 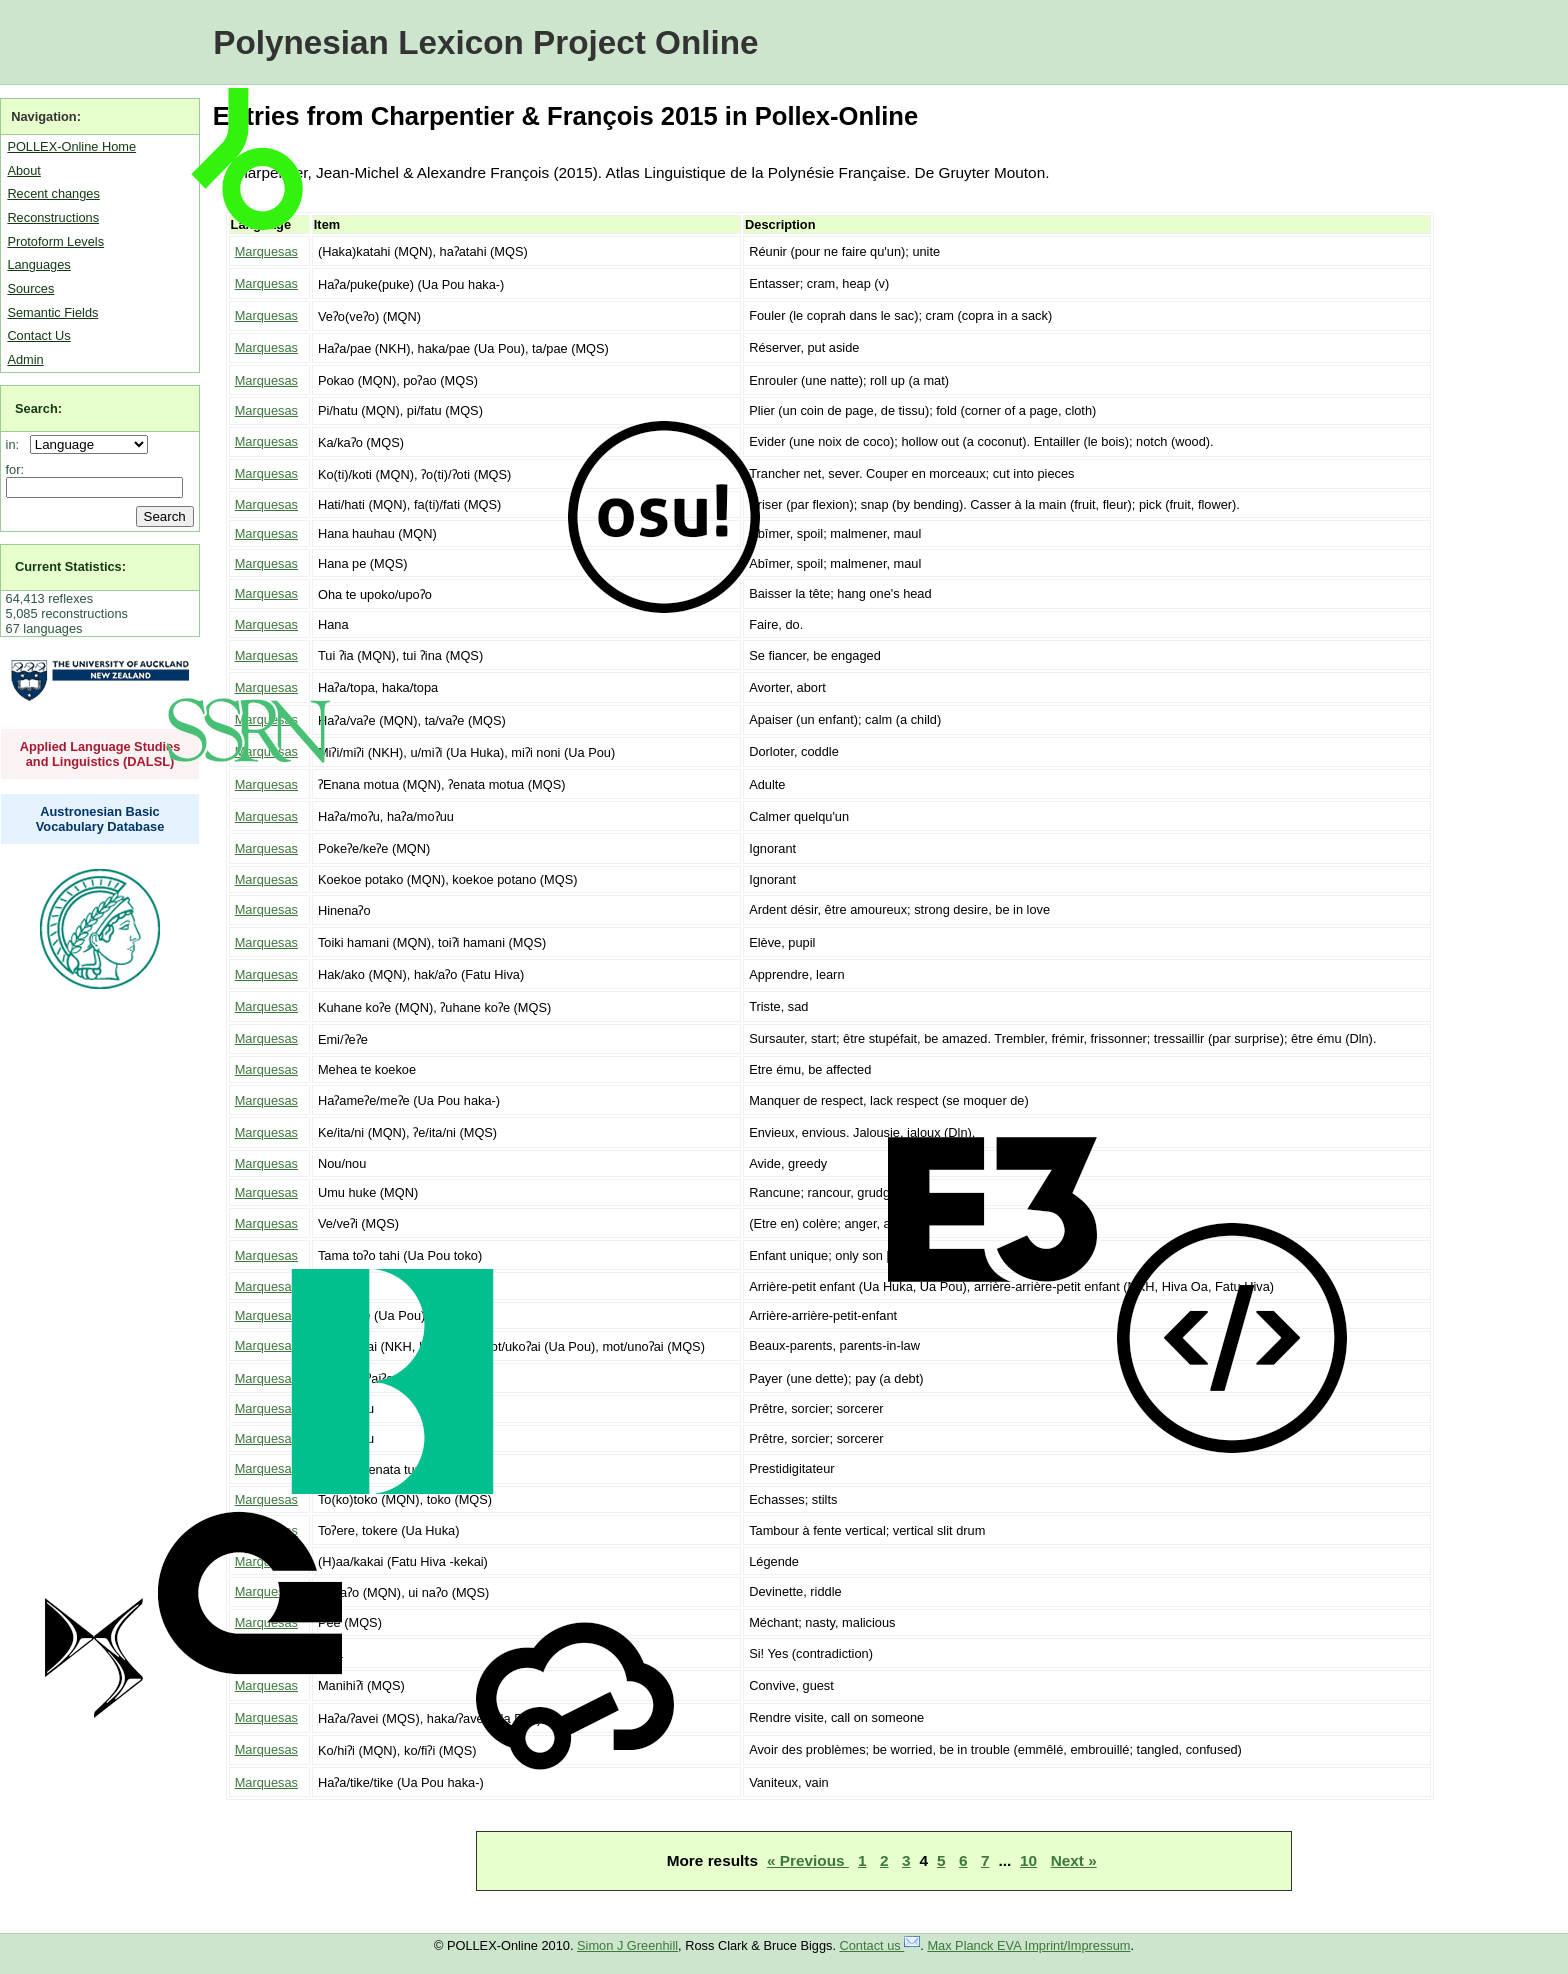 I want to click on E3 (Electronic Entertainment Expo) logo, so click(x=992, y=1209).